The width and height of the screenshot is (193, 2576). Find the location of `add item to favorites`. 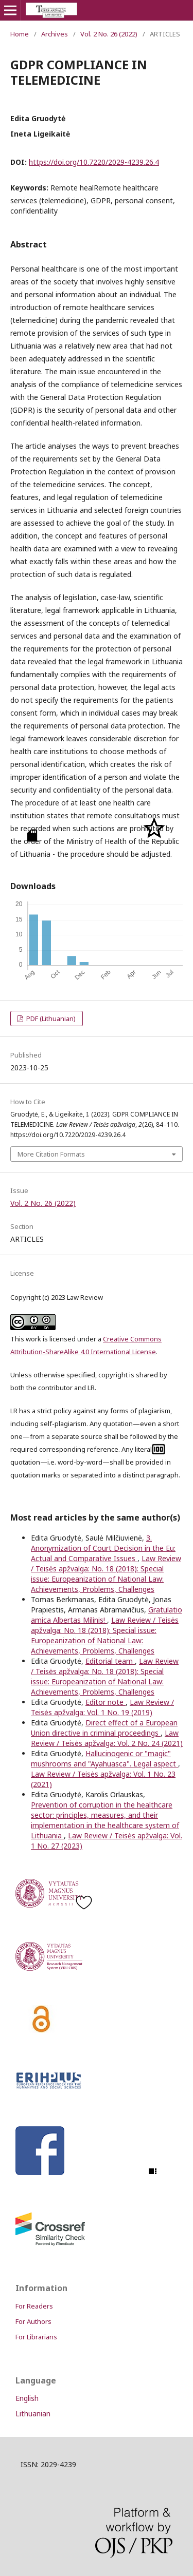

add item to favorites is located at coordinates (154, 828).